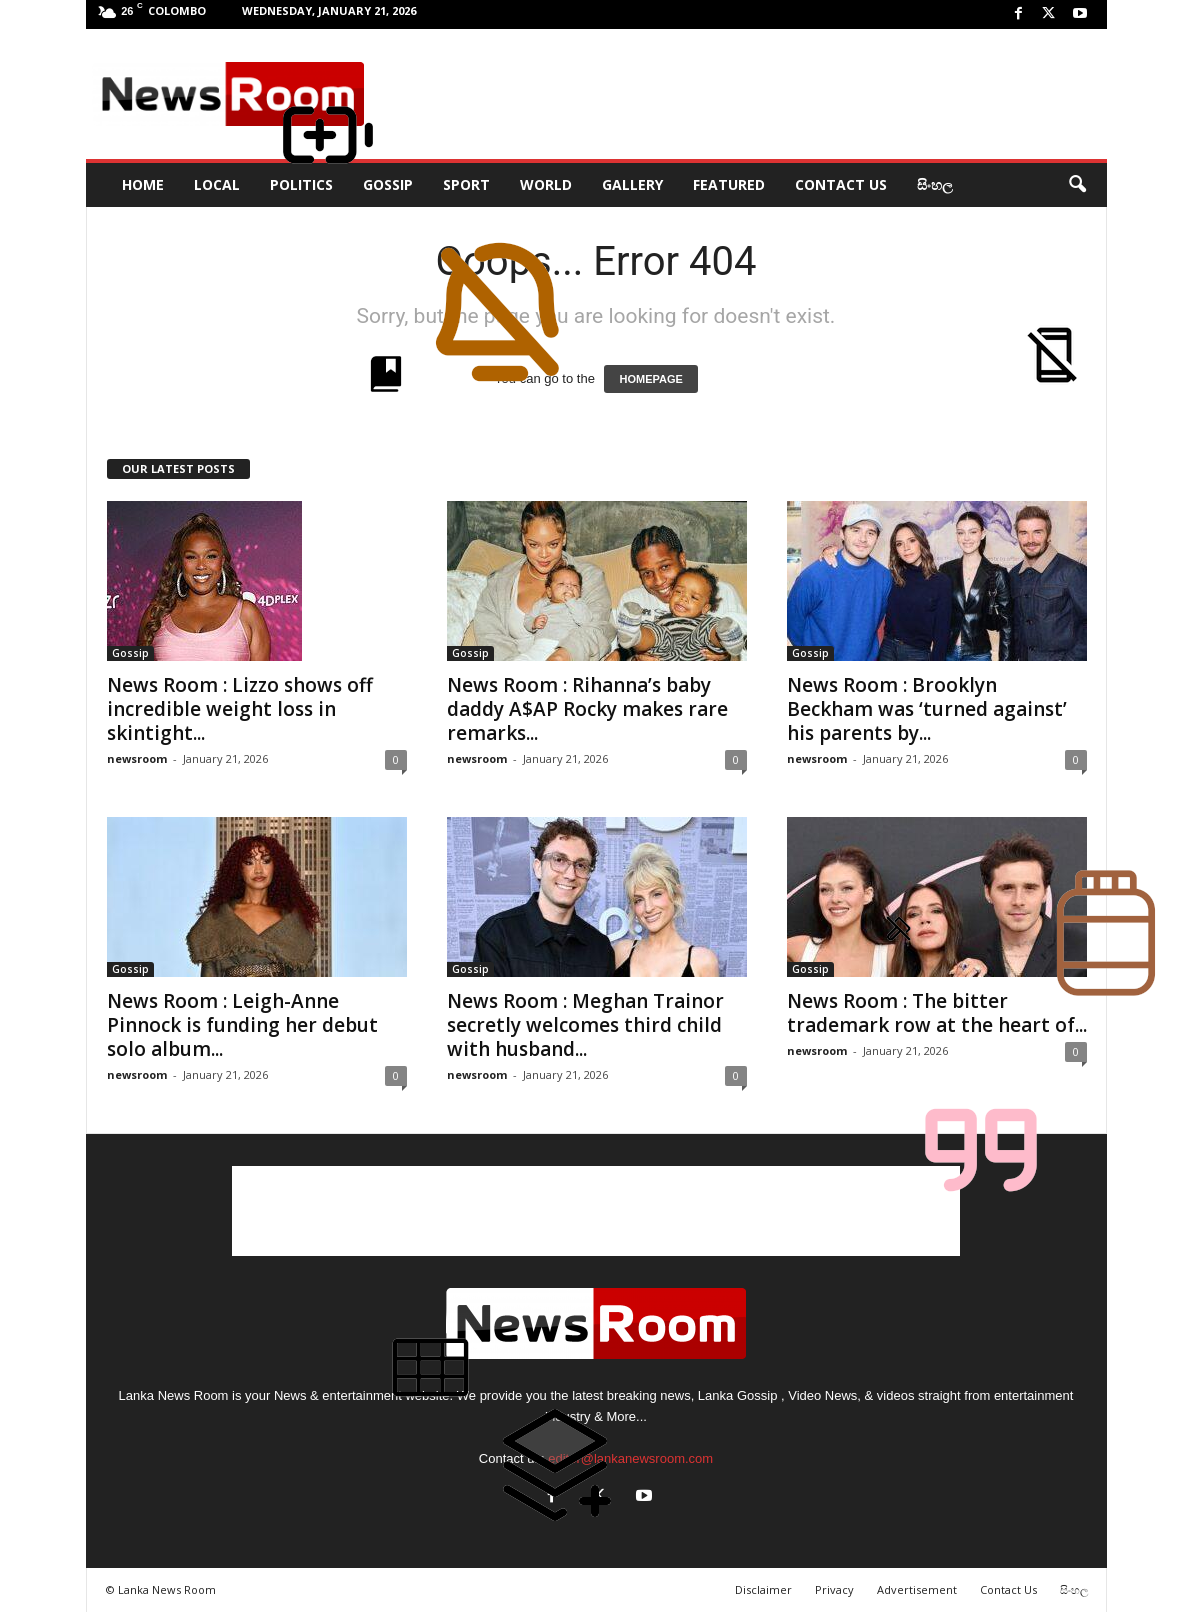  I want to click on add or extend battery life, so click(328, 135).